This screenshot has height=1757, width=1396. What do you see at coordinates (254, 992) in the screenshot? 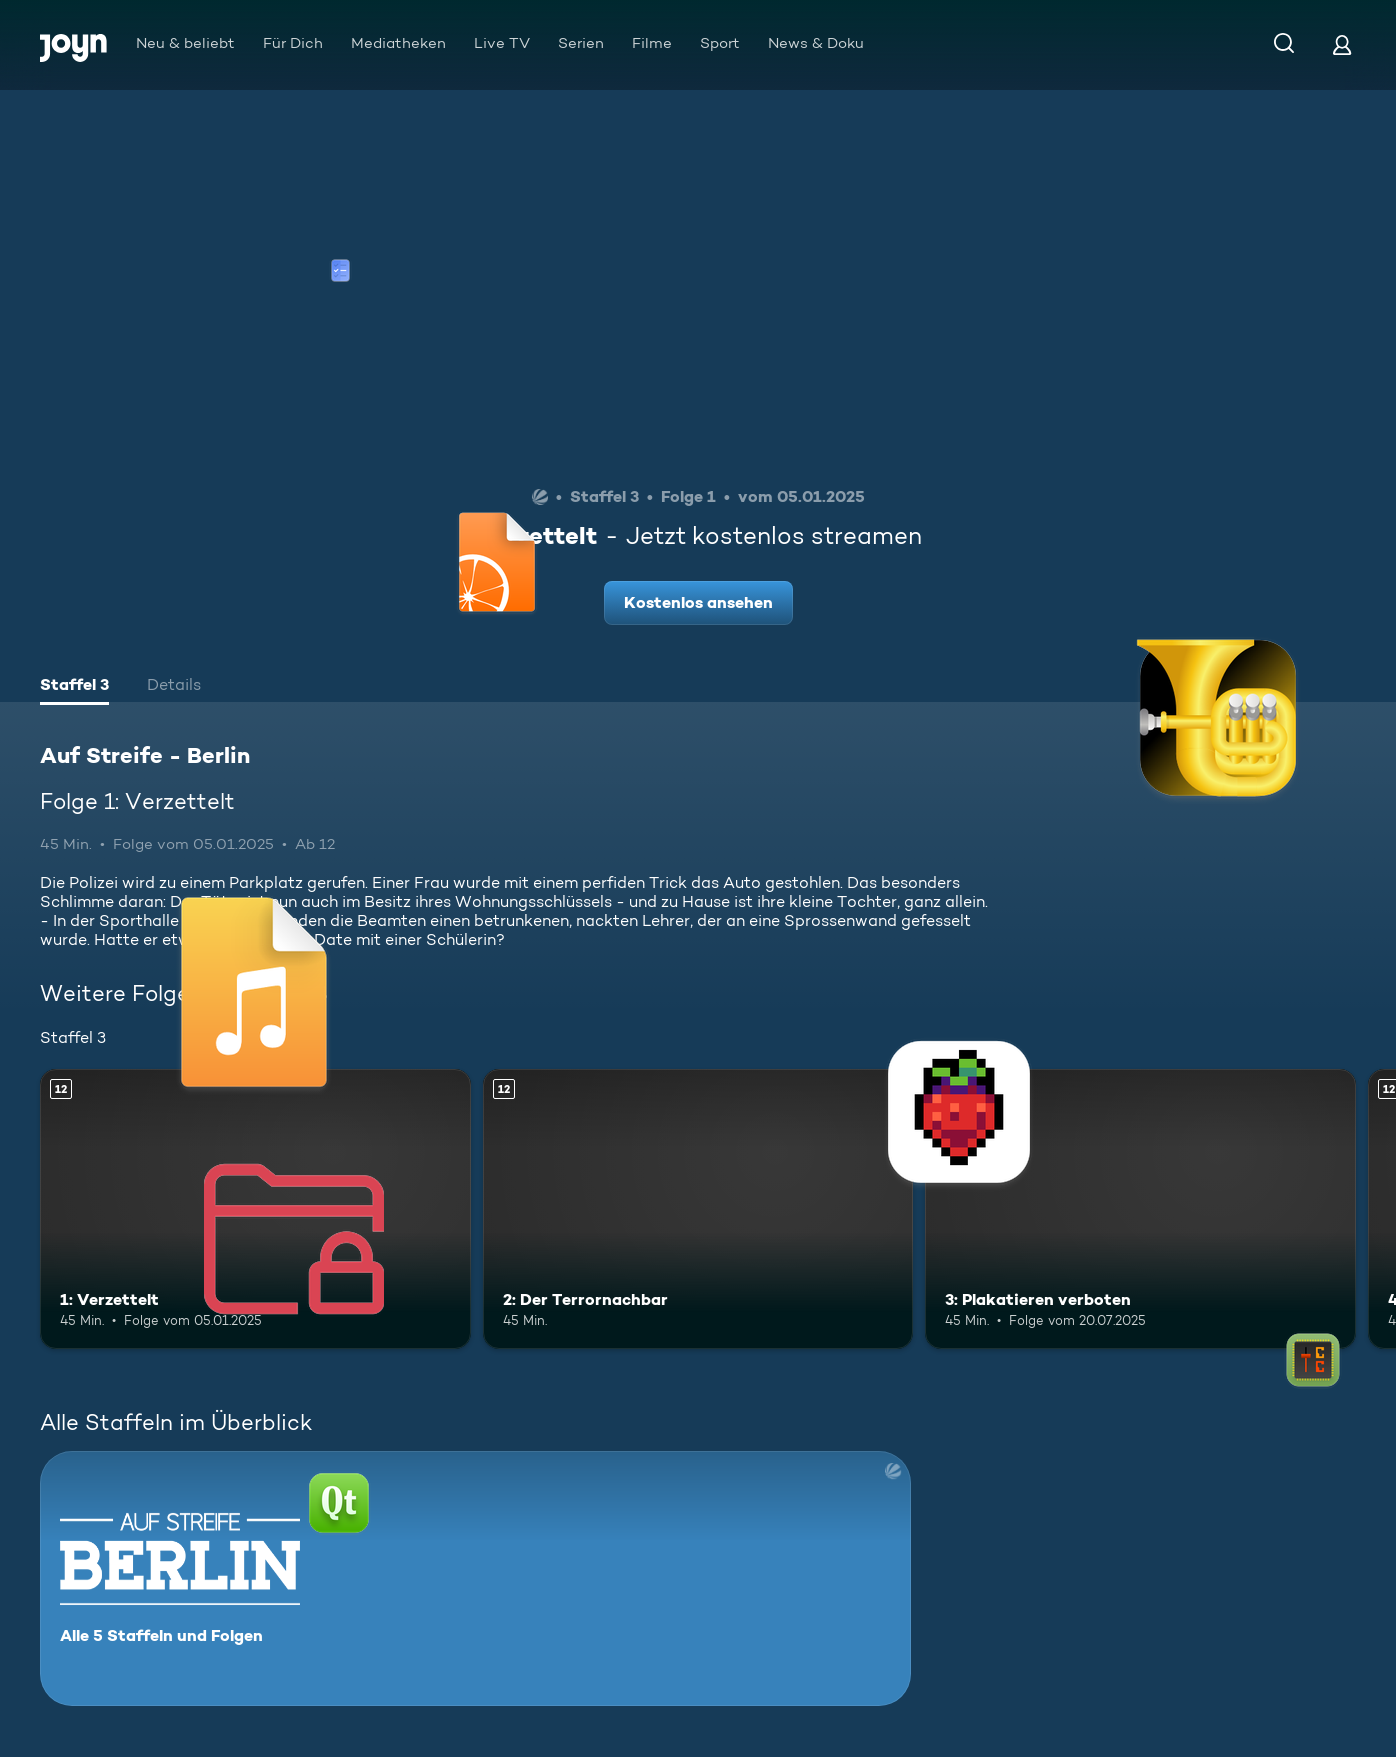
I see `an ogg audio file` at bounding box center [254, 992].